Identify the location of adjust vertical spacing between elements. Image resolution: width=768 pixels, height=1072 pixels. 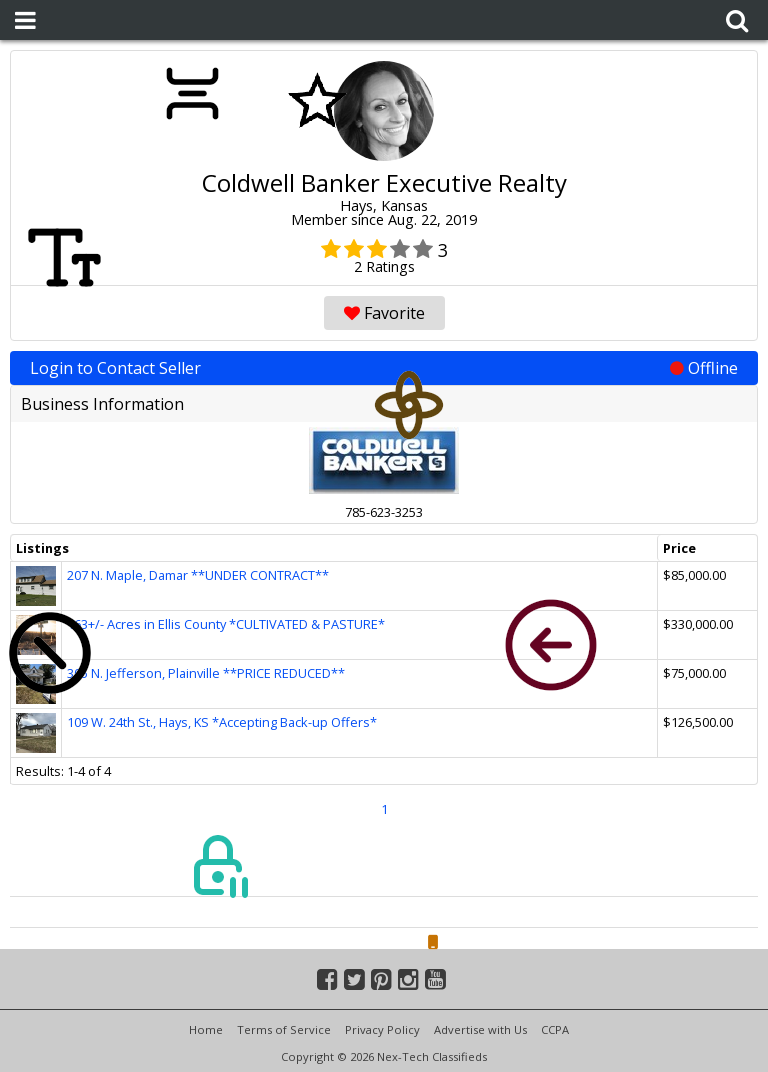
(192, 93).